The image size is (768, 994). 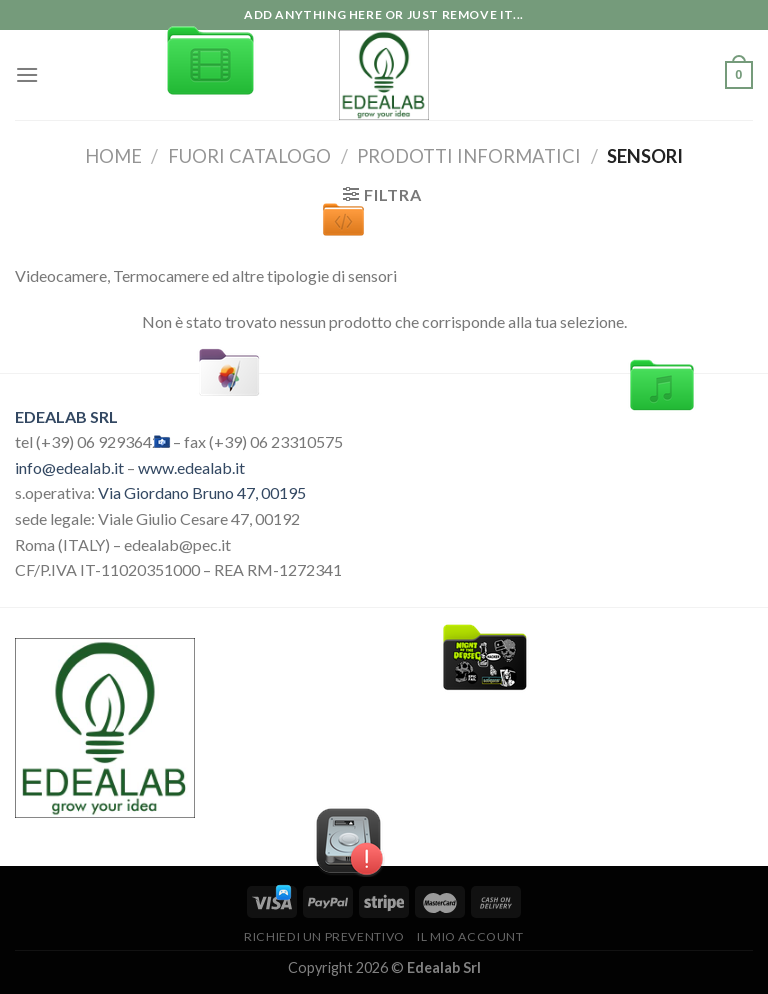 I want to click on open pcsx playstation emulator, so click(x=283, y=892).